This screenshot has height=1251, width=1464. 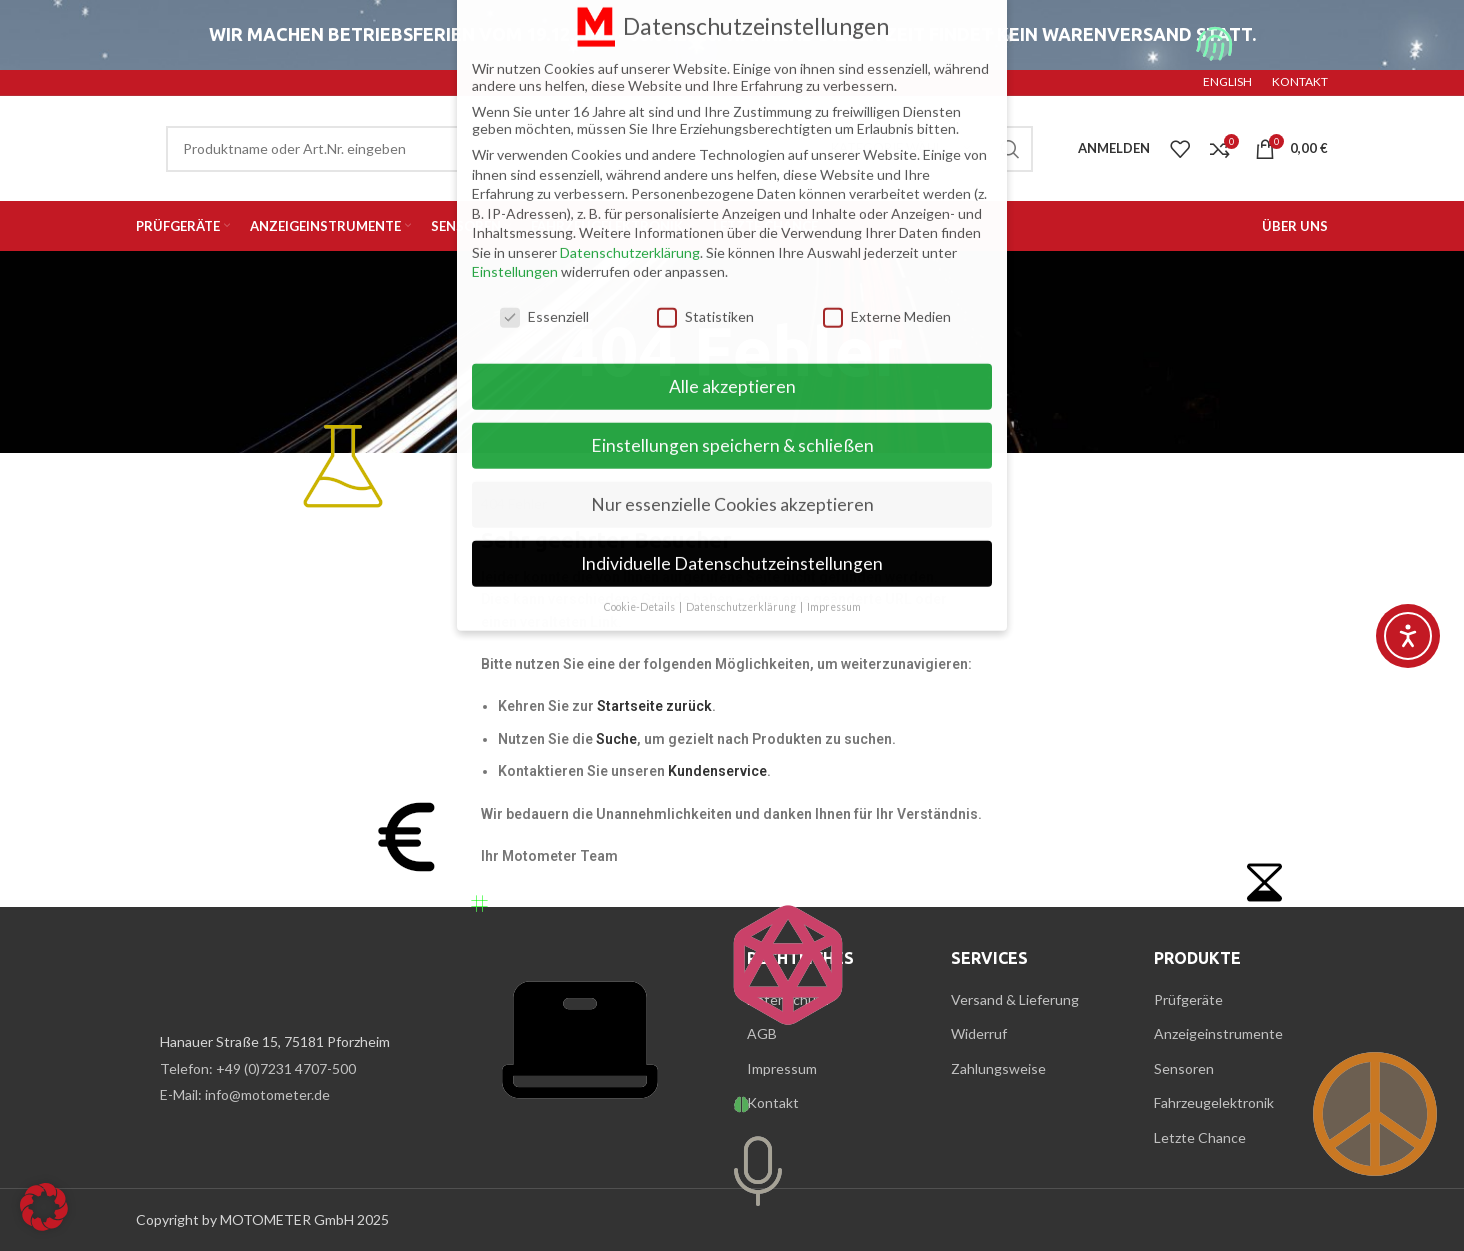 What do you see at coordinates (343, 468) in the screenshot?
I see `access lab or experimental features` at bounding box center [343, 468].